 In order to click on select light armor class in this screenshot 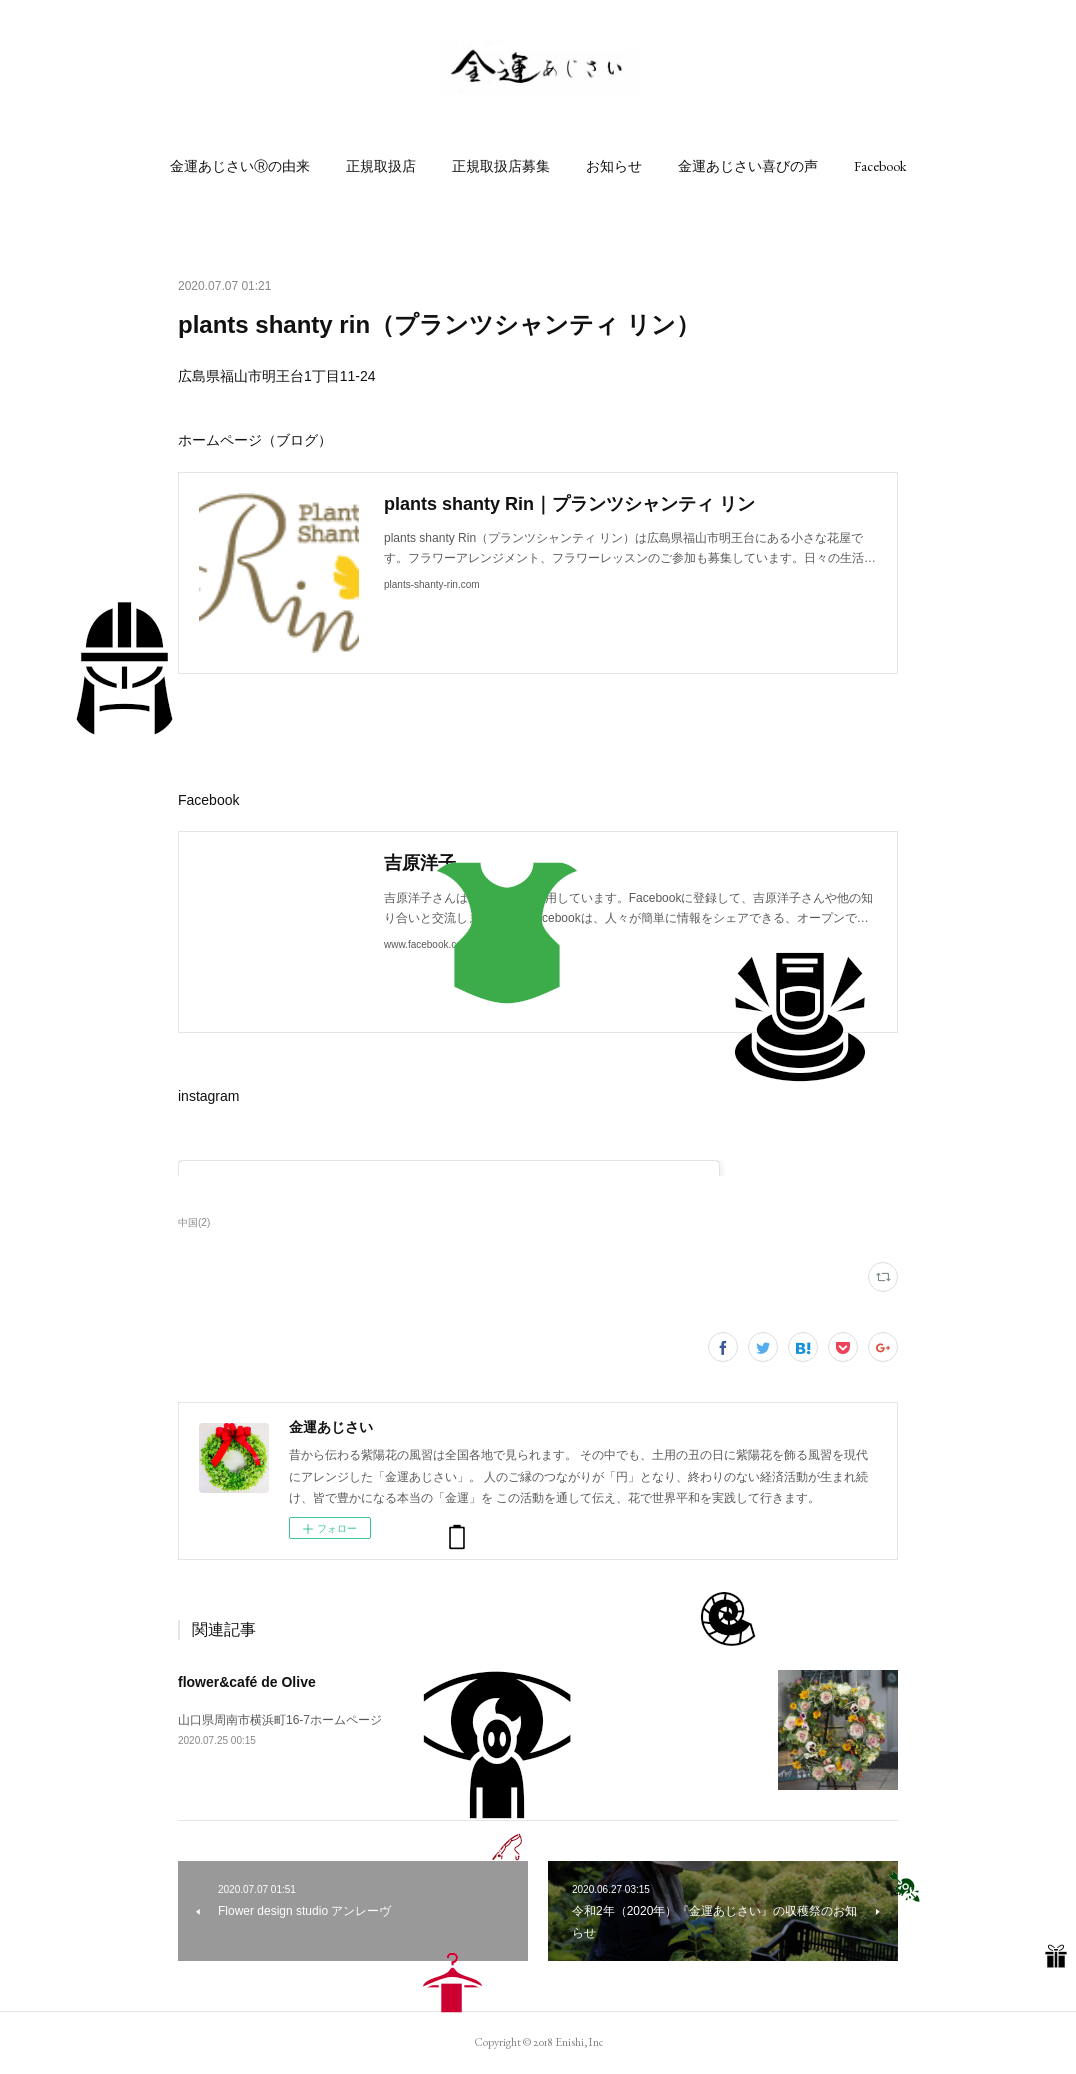, I will do `click(124, 668)`.